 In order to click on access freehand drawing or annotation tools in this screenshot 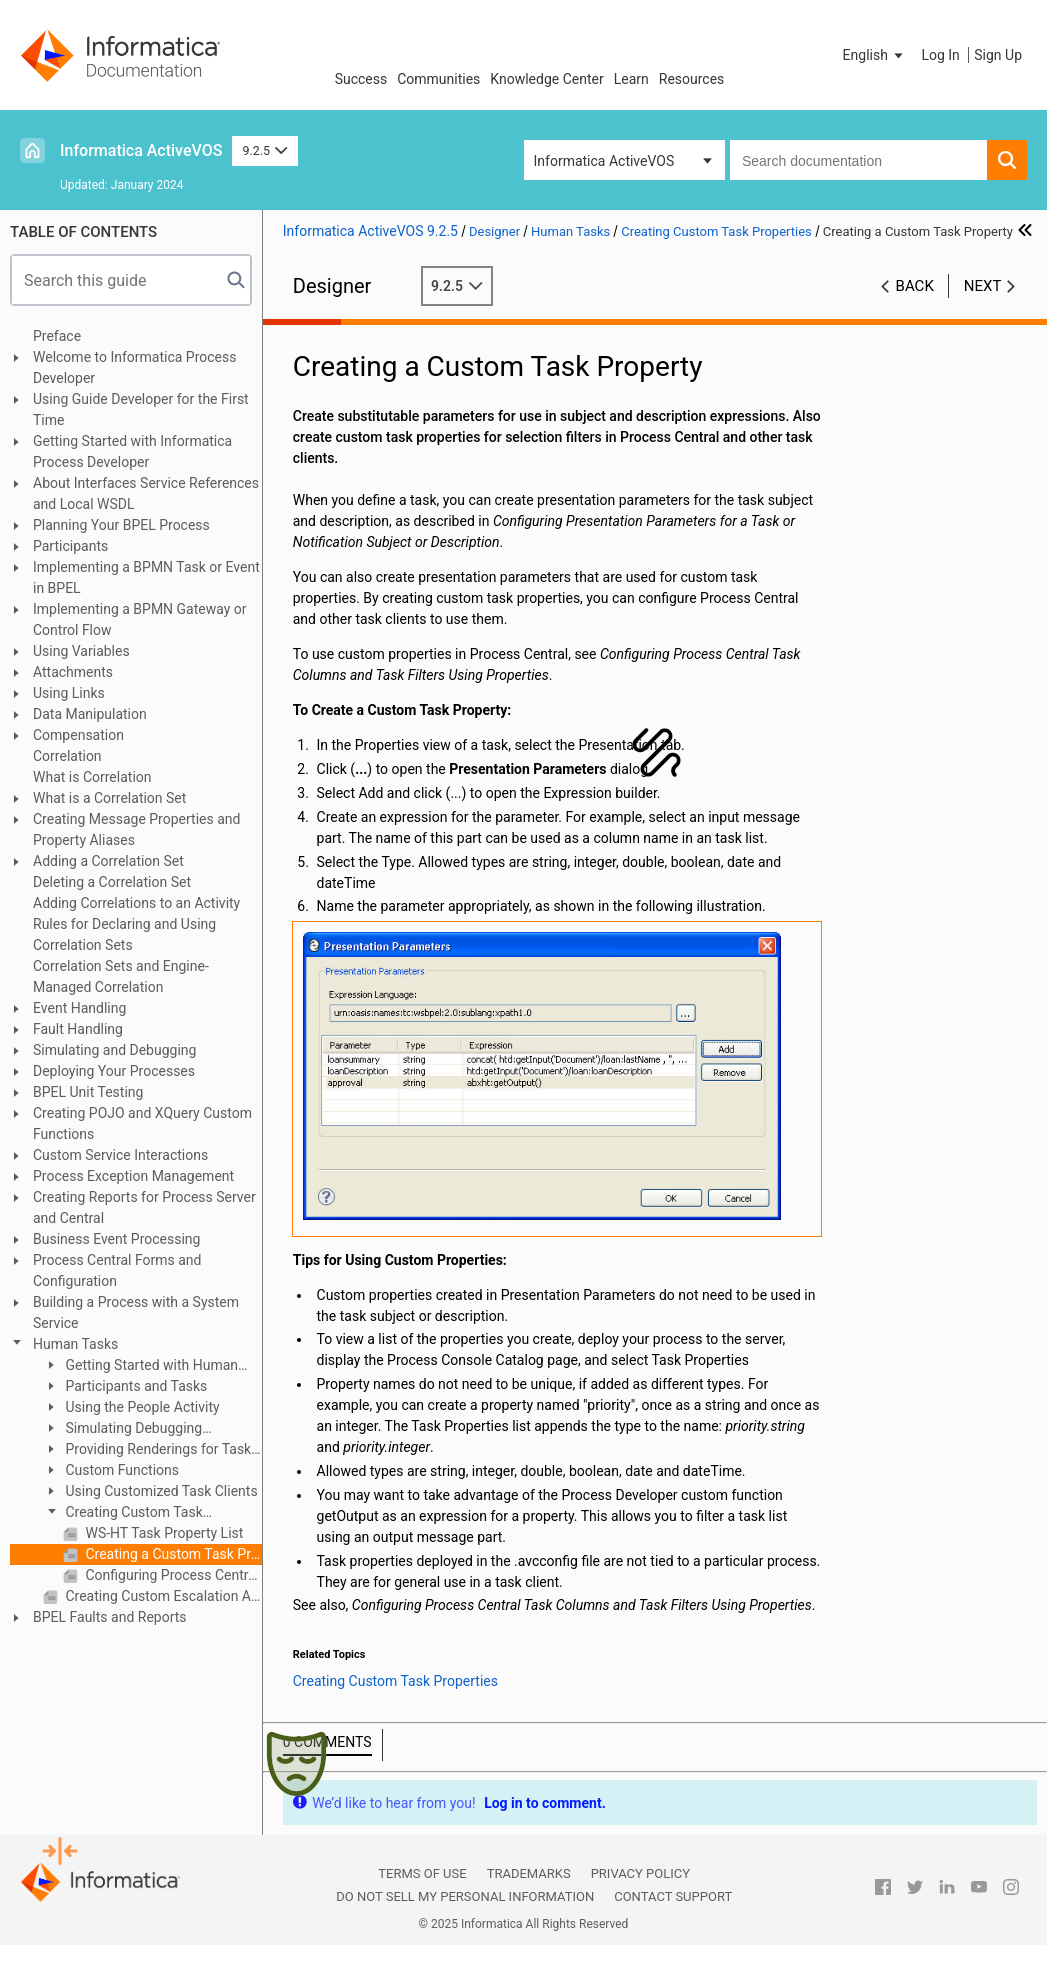, I will do `click(656, 752)`.